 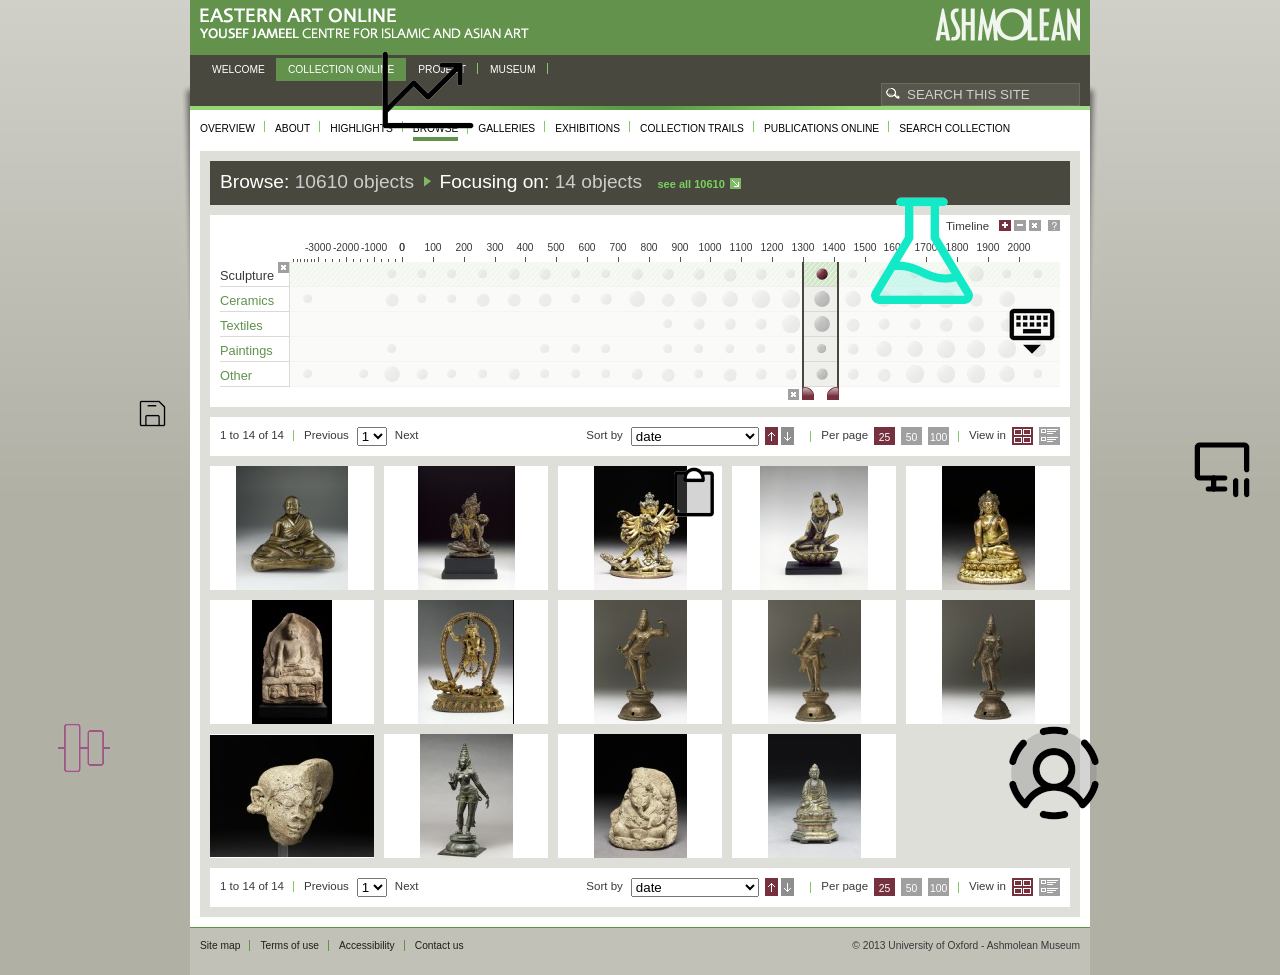 I want to click on align selected objects to vertical center, so click(x=84, y=748).